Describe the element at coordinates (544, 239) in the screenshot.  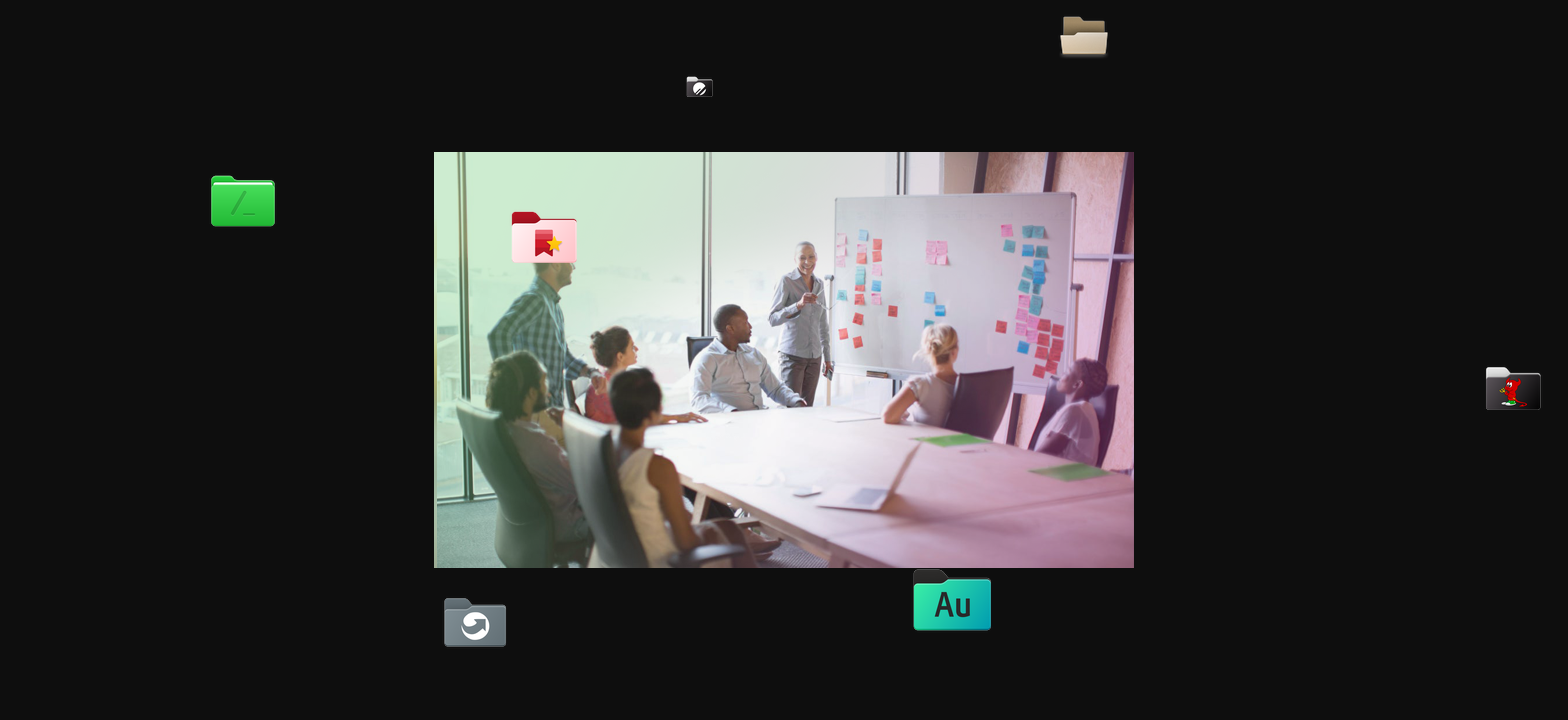
I see `open your bookmarked files folder` at that location.